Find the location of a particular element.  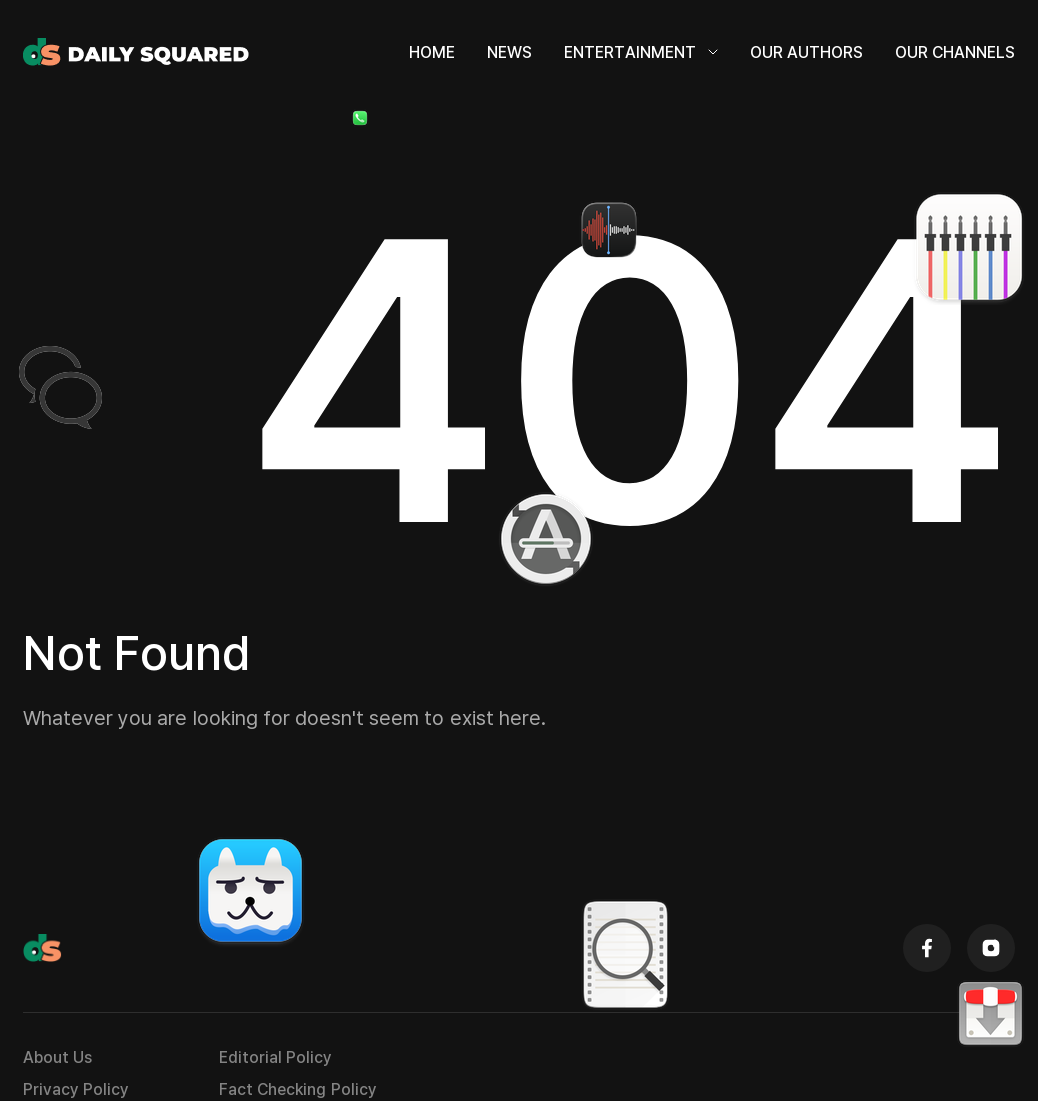

open the log viewer application is located at coordinates (625, 954).